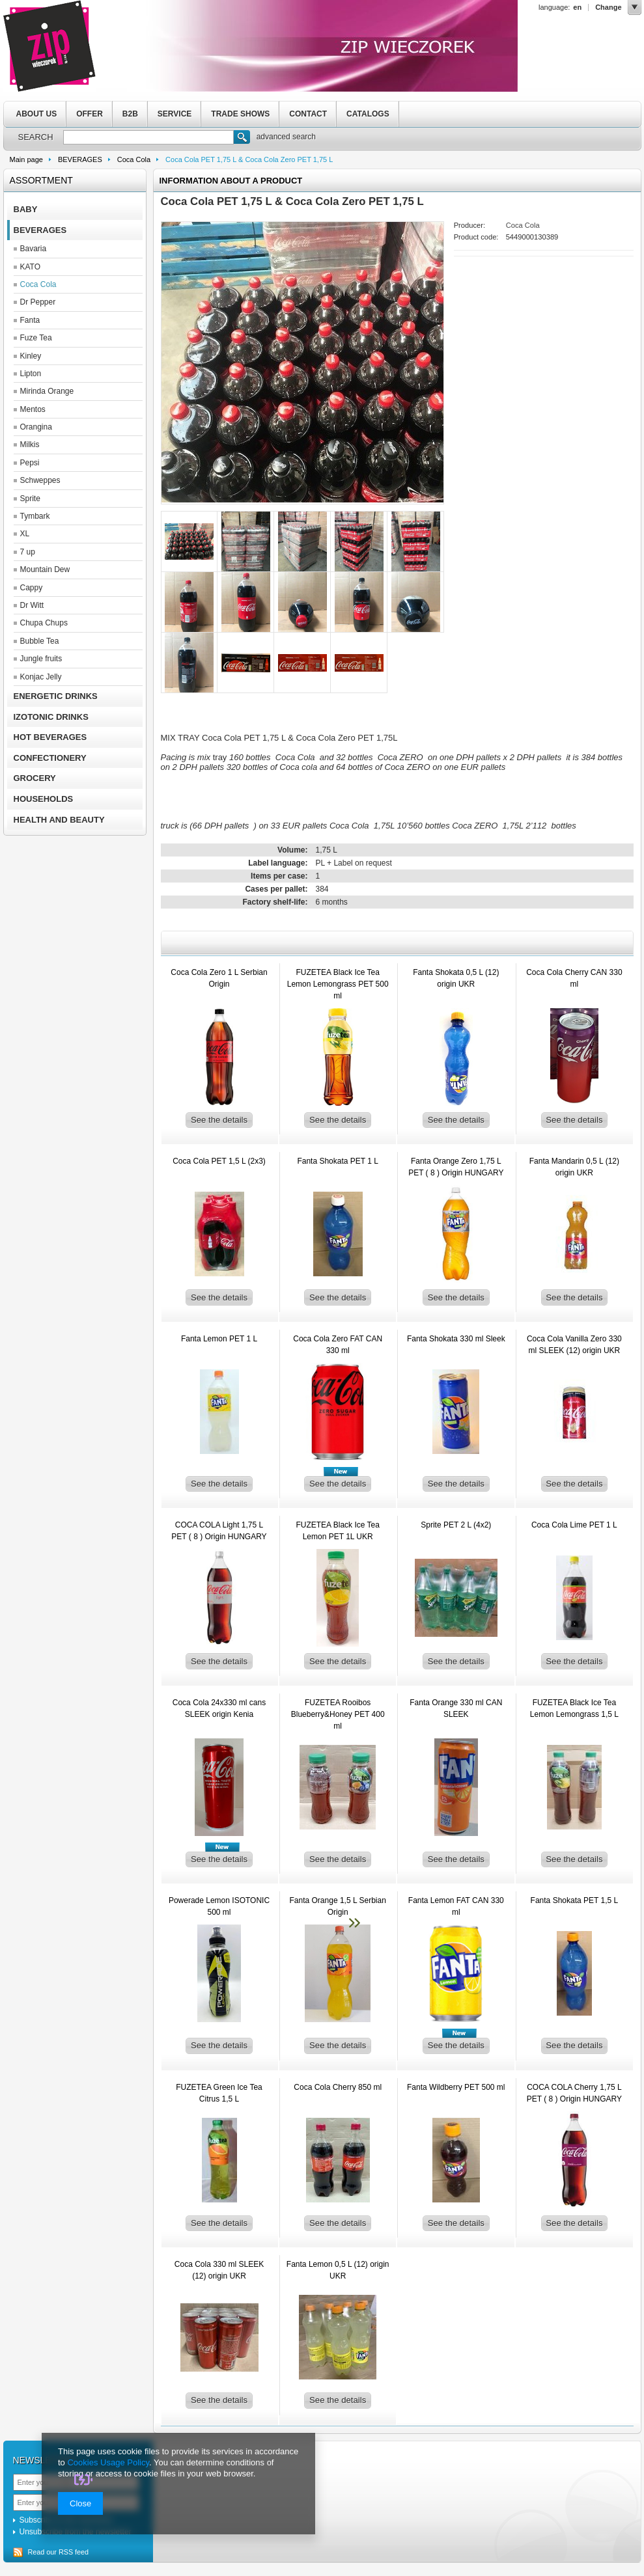 Image resolution: width=644 pixels, height=2576 pixels. Describe the element at coordinates (83, 2480) in the screenshot. I see `indicates device is currently charging` at that location.